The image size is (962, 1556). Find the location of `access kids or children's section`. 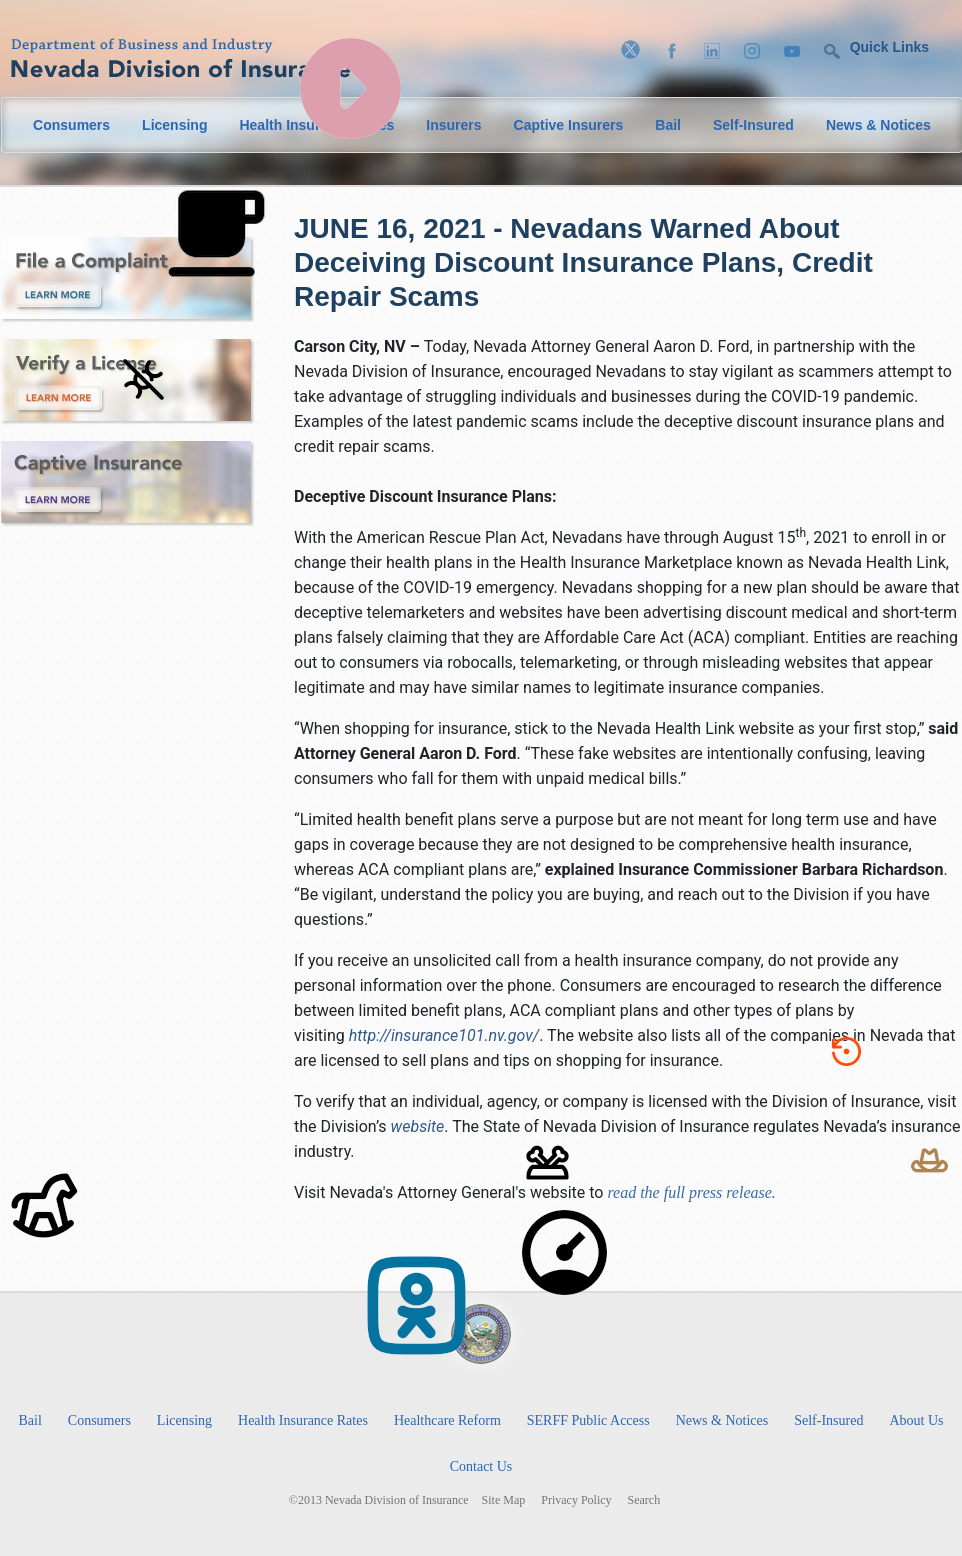

access kids or children's section is located at coordinates (43, 1205).